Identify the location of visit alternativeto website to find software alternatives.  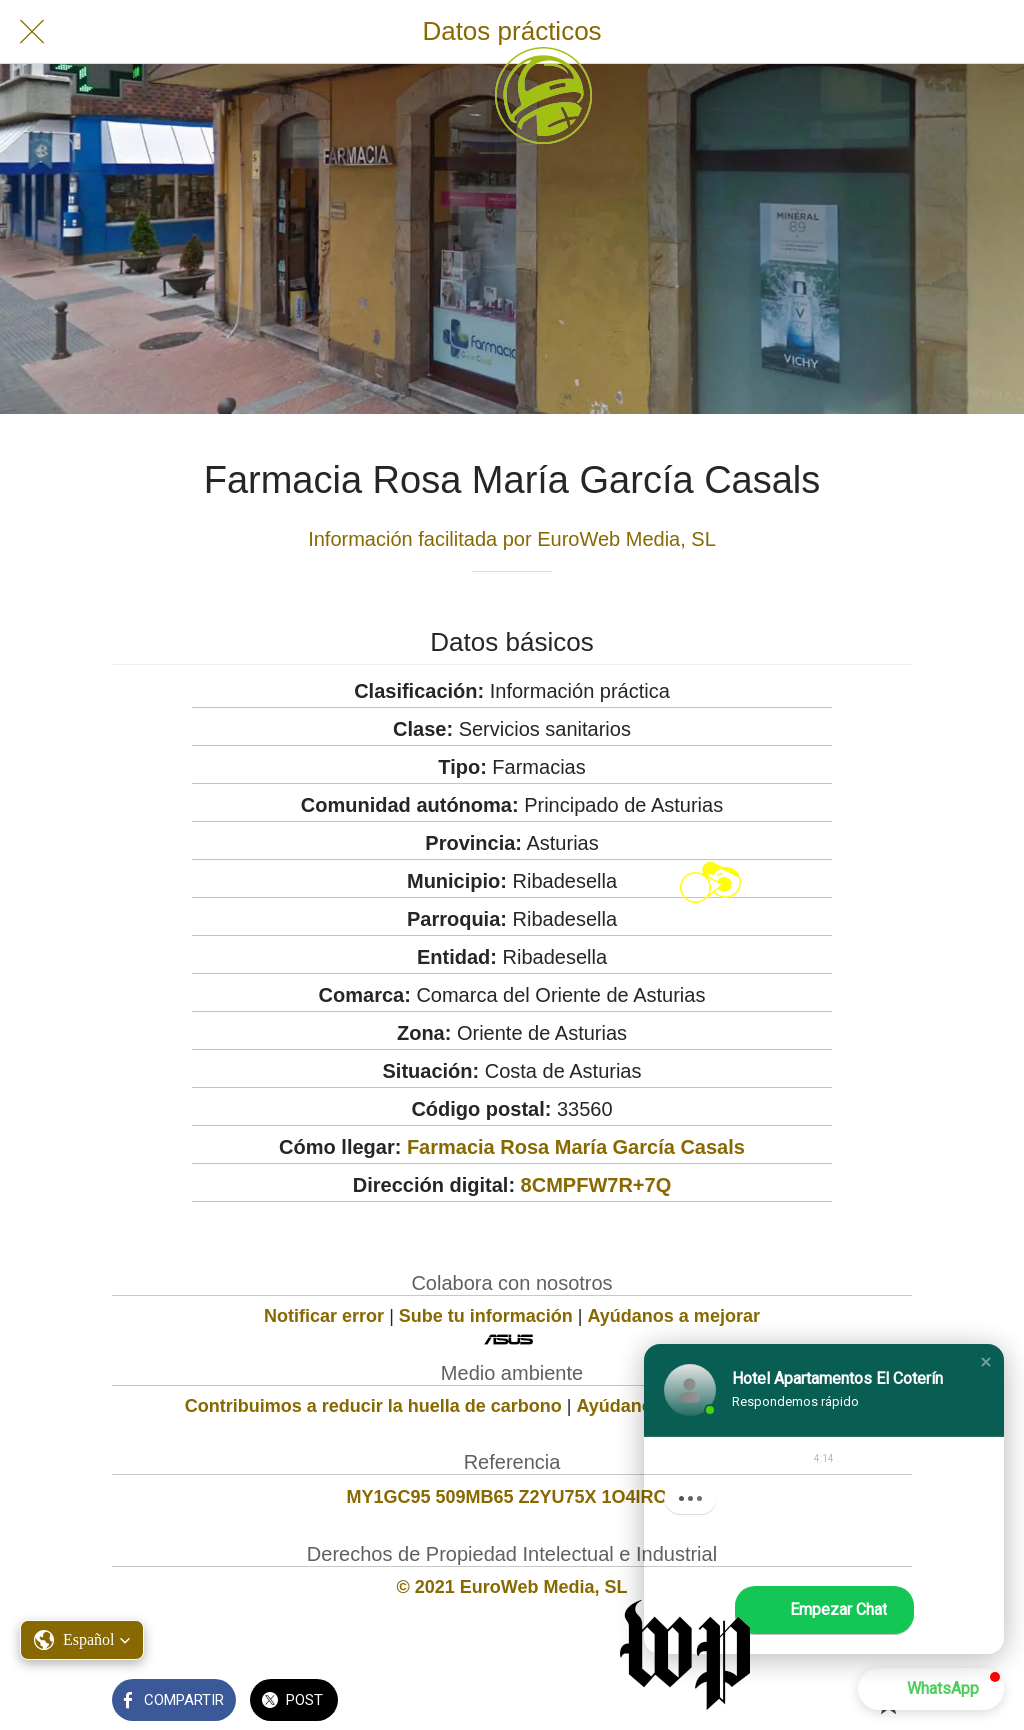
(543, 95).